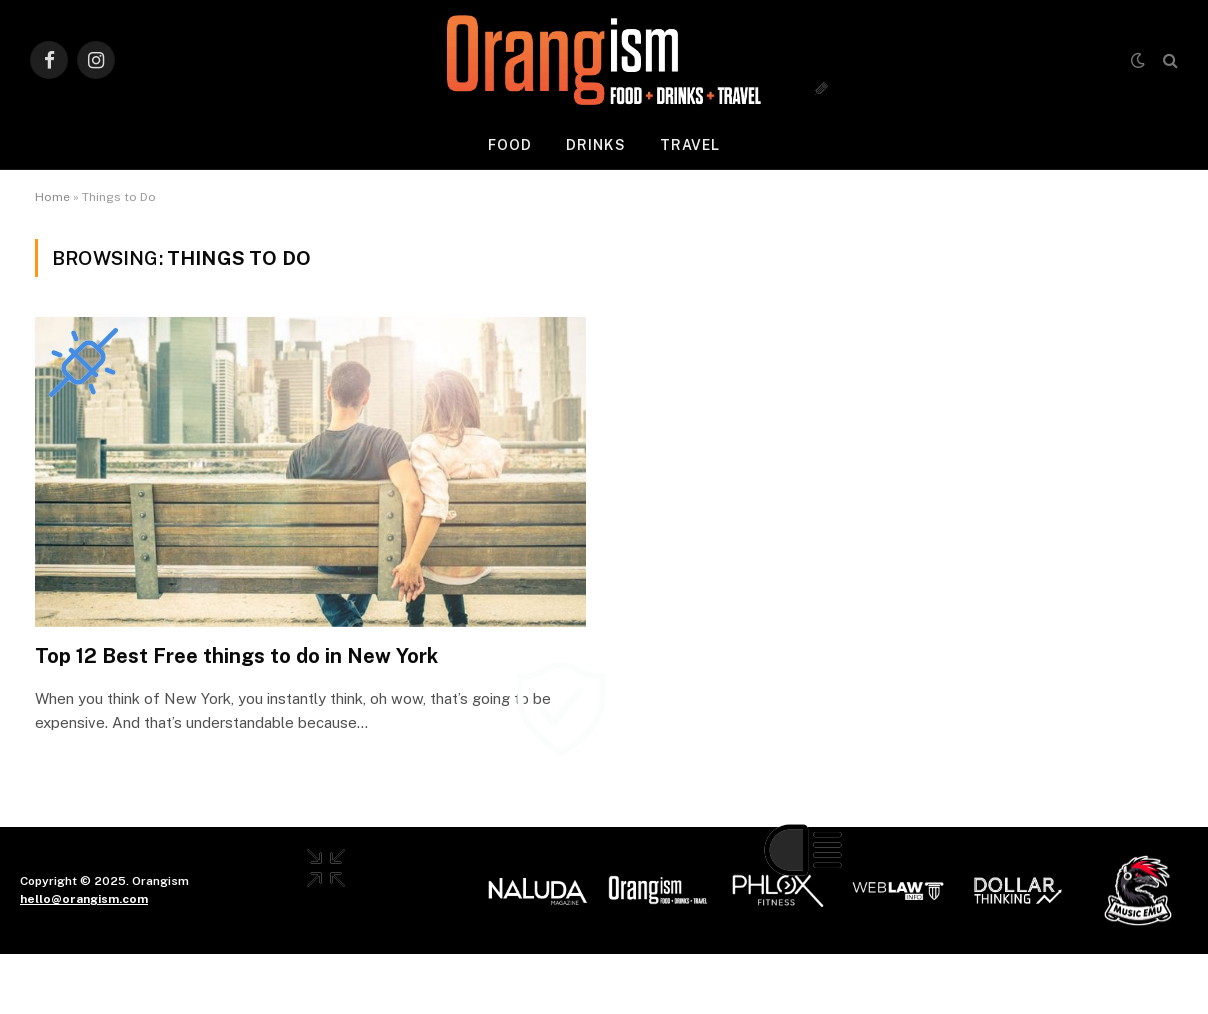 The image size is (1208, 1014). What do you see at coordinates (83, 362) in the screenshot?
I see `indicates an active connection or paired devices` at bounding box center [83, 362].